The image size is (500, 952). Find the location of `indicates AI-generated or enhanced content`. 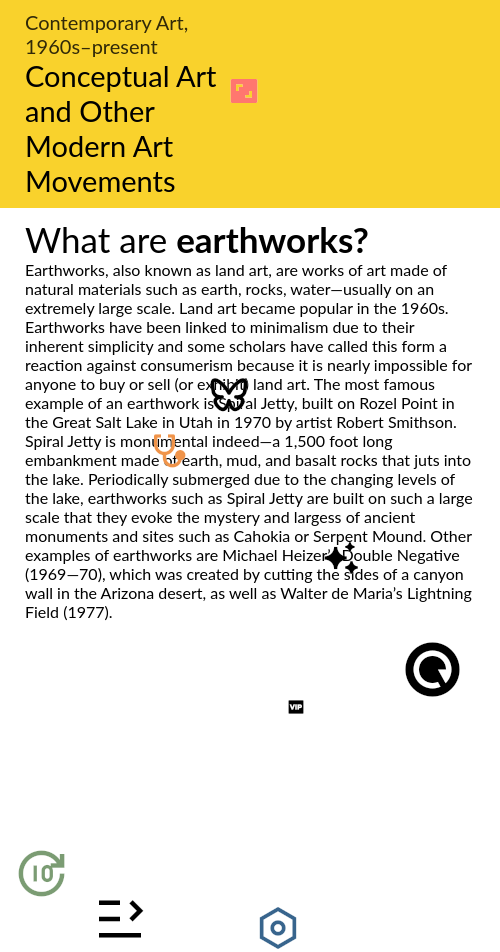

indicates AI-generated or enhanced content is located at coordinates (342, 558).